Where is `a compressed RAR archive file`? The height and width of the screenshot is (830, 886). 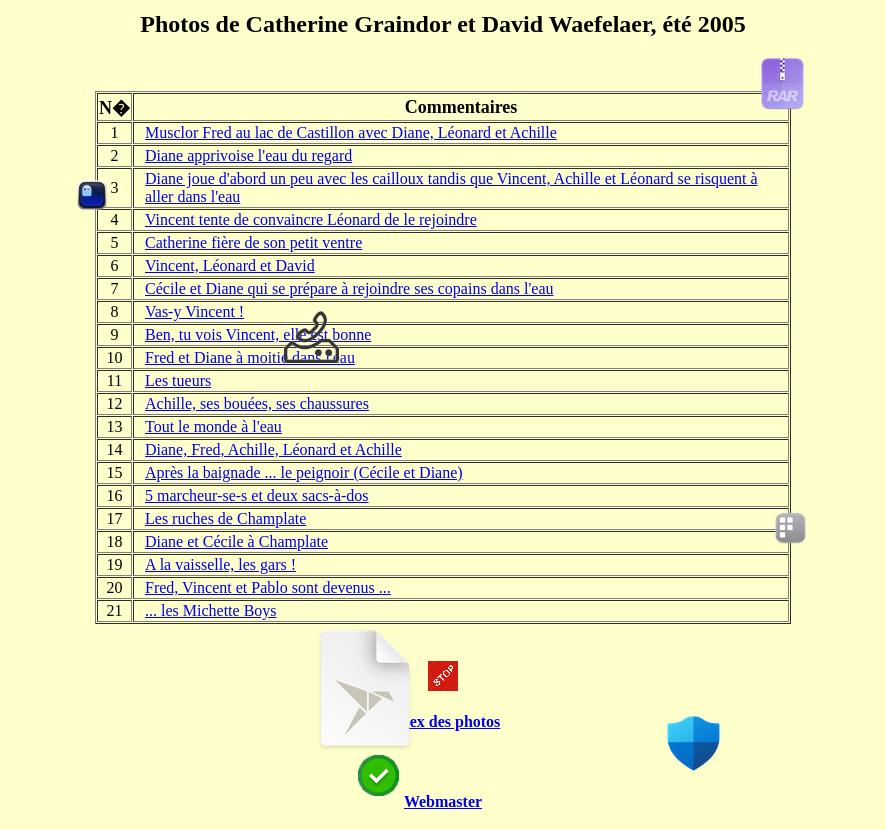
a compressed RAR archive file is located at coordinates (782, 83).